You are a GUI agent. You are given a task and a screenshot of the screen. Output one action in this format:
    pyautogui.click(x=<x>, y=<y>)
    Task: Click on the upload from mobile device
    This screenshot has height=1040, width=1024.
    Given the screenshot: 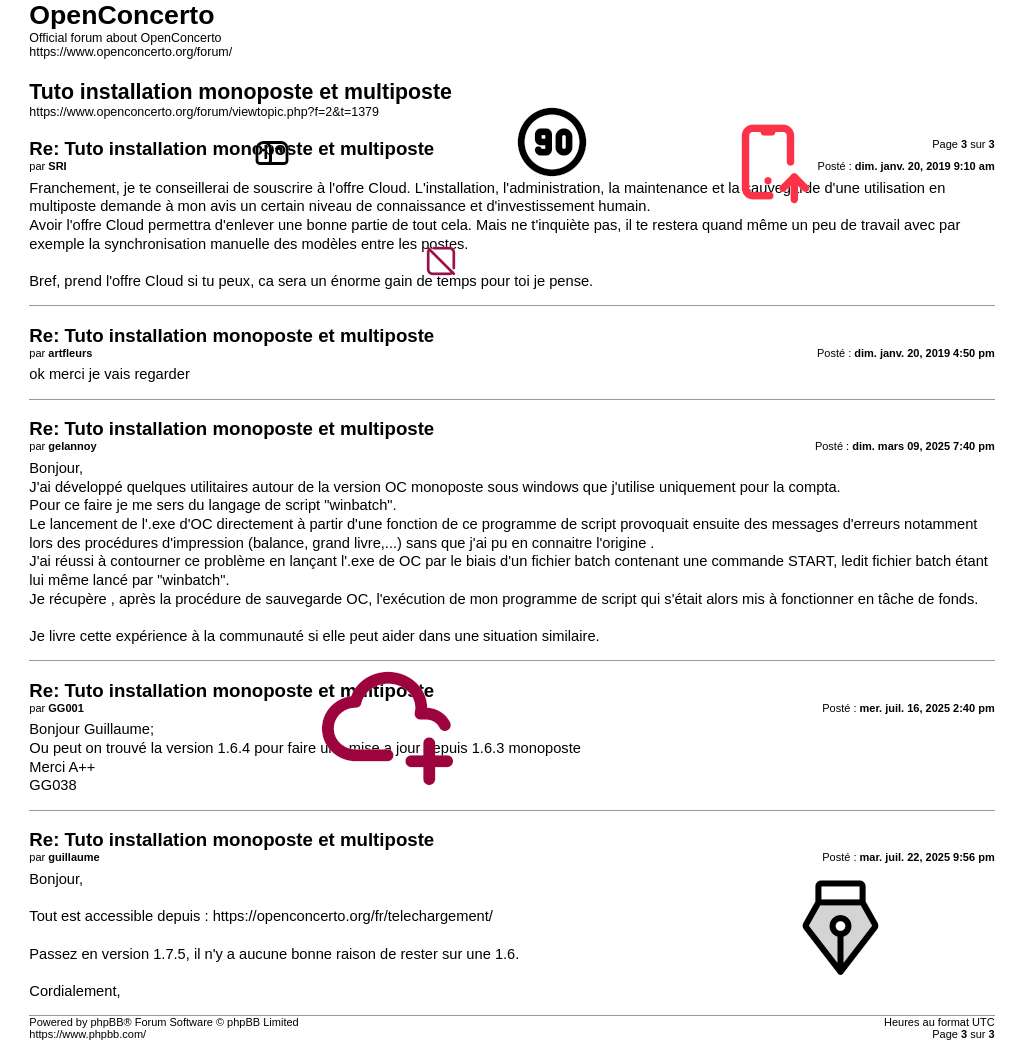 What is the action you would take?
    pyautogui.click(x=768, y=162)
    